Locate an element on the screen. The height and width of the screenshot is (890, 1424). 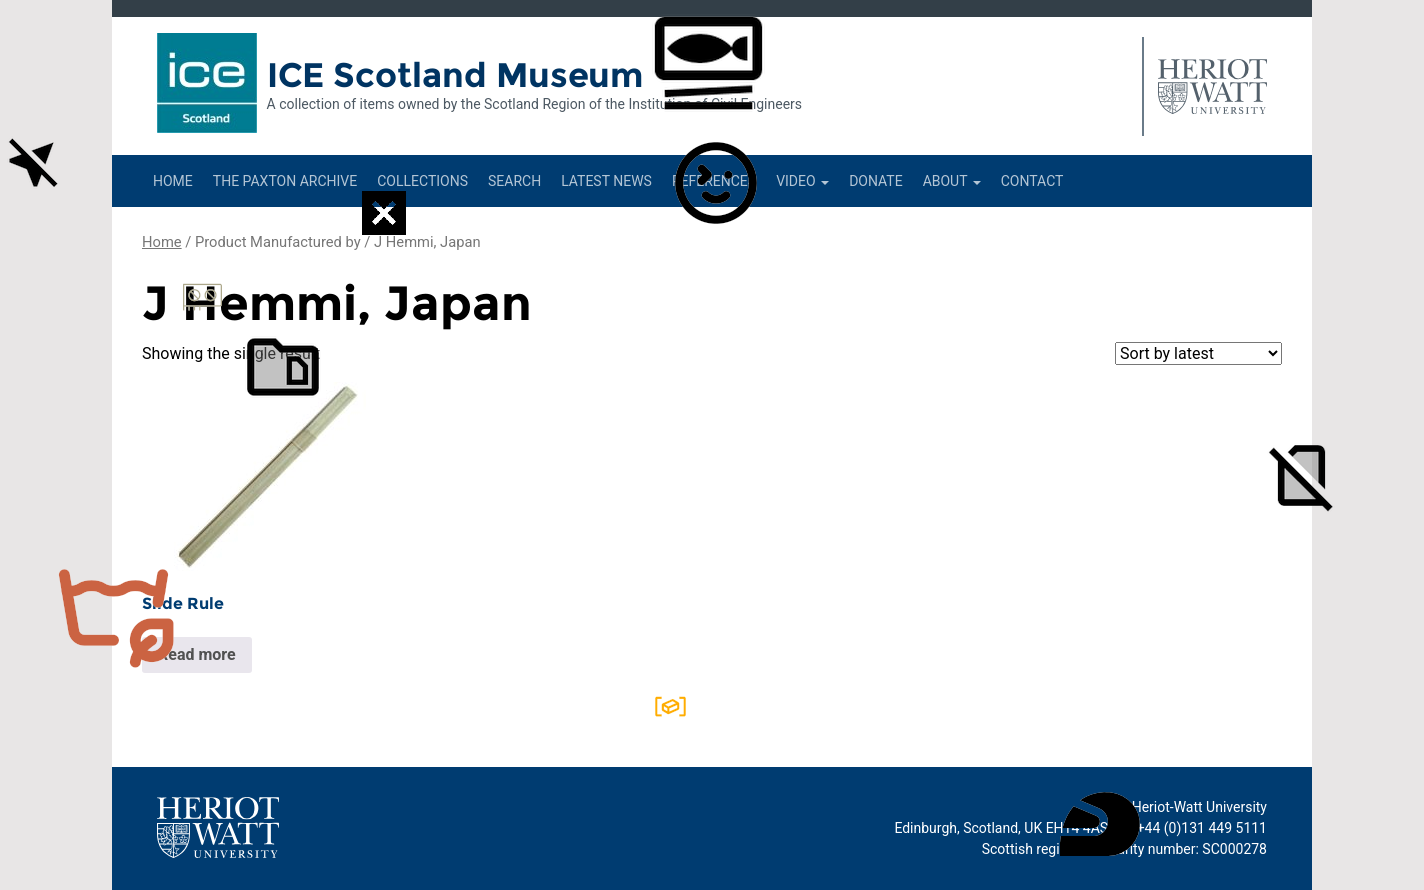
access saved code snippets is located at coordinates (283, 367).